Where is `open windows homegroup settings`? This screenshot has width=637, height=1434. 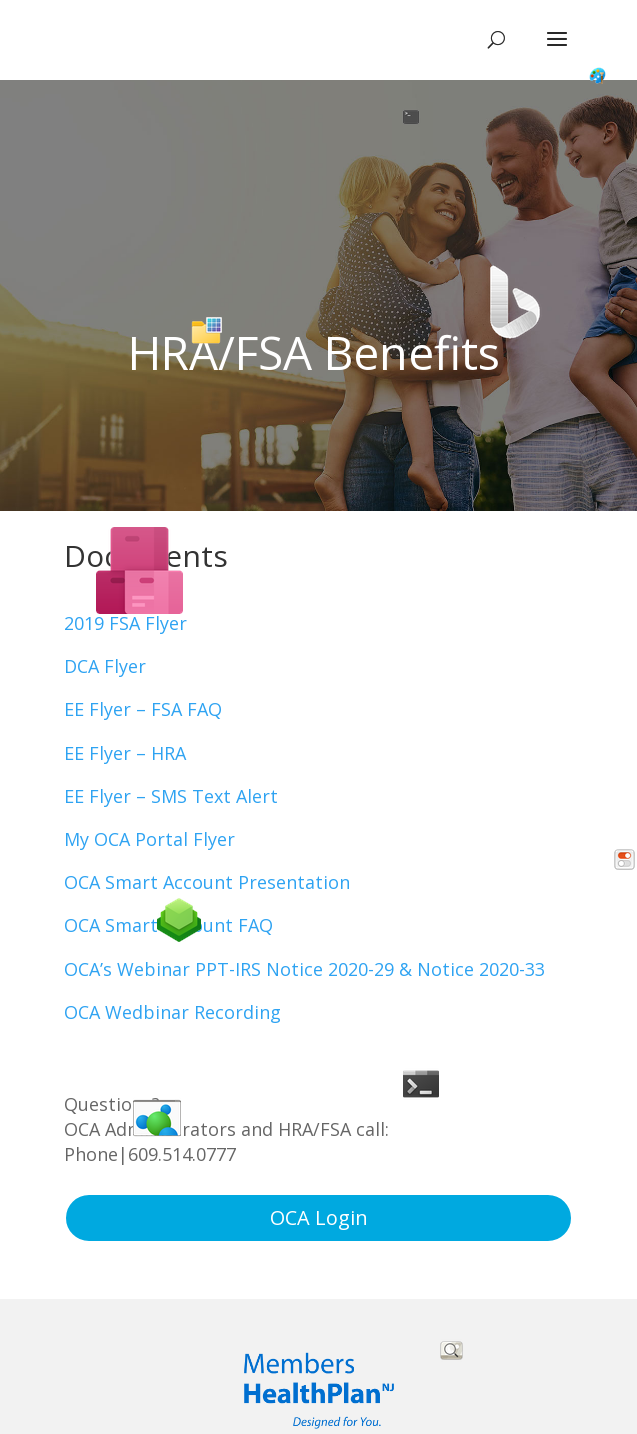
open windows homegroup settings is located at coordinates (157, 1118).